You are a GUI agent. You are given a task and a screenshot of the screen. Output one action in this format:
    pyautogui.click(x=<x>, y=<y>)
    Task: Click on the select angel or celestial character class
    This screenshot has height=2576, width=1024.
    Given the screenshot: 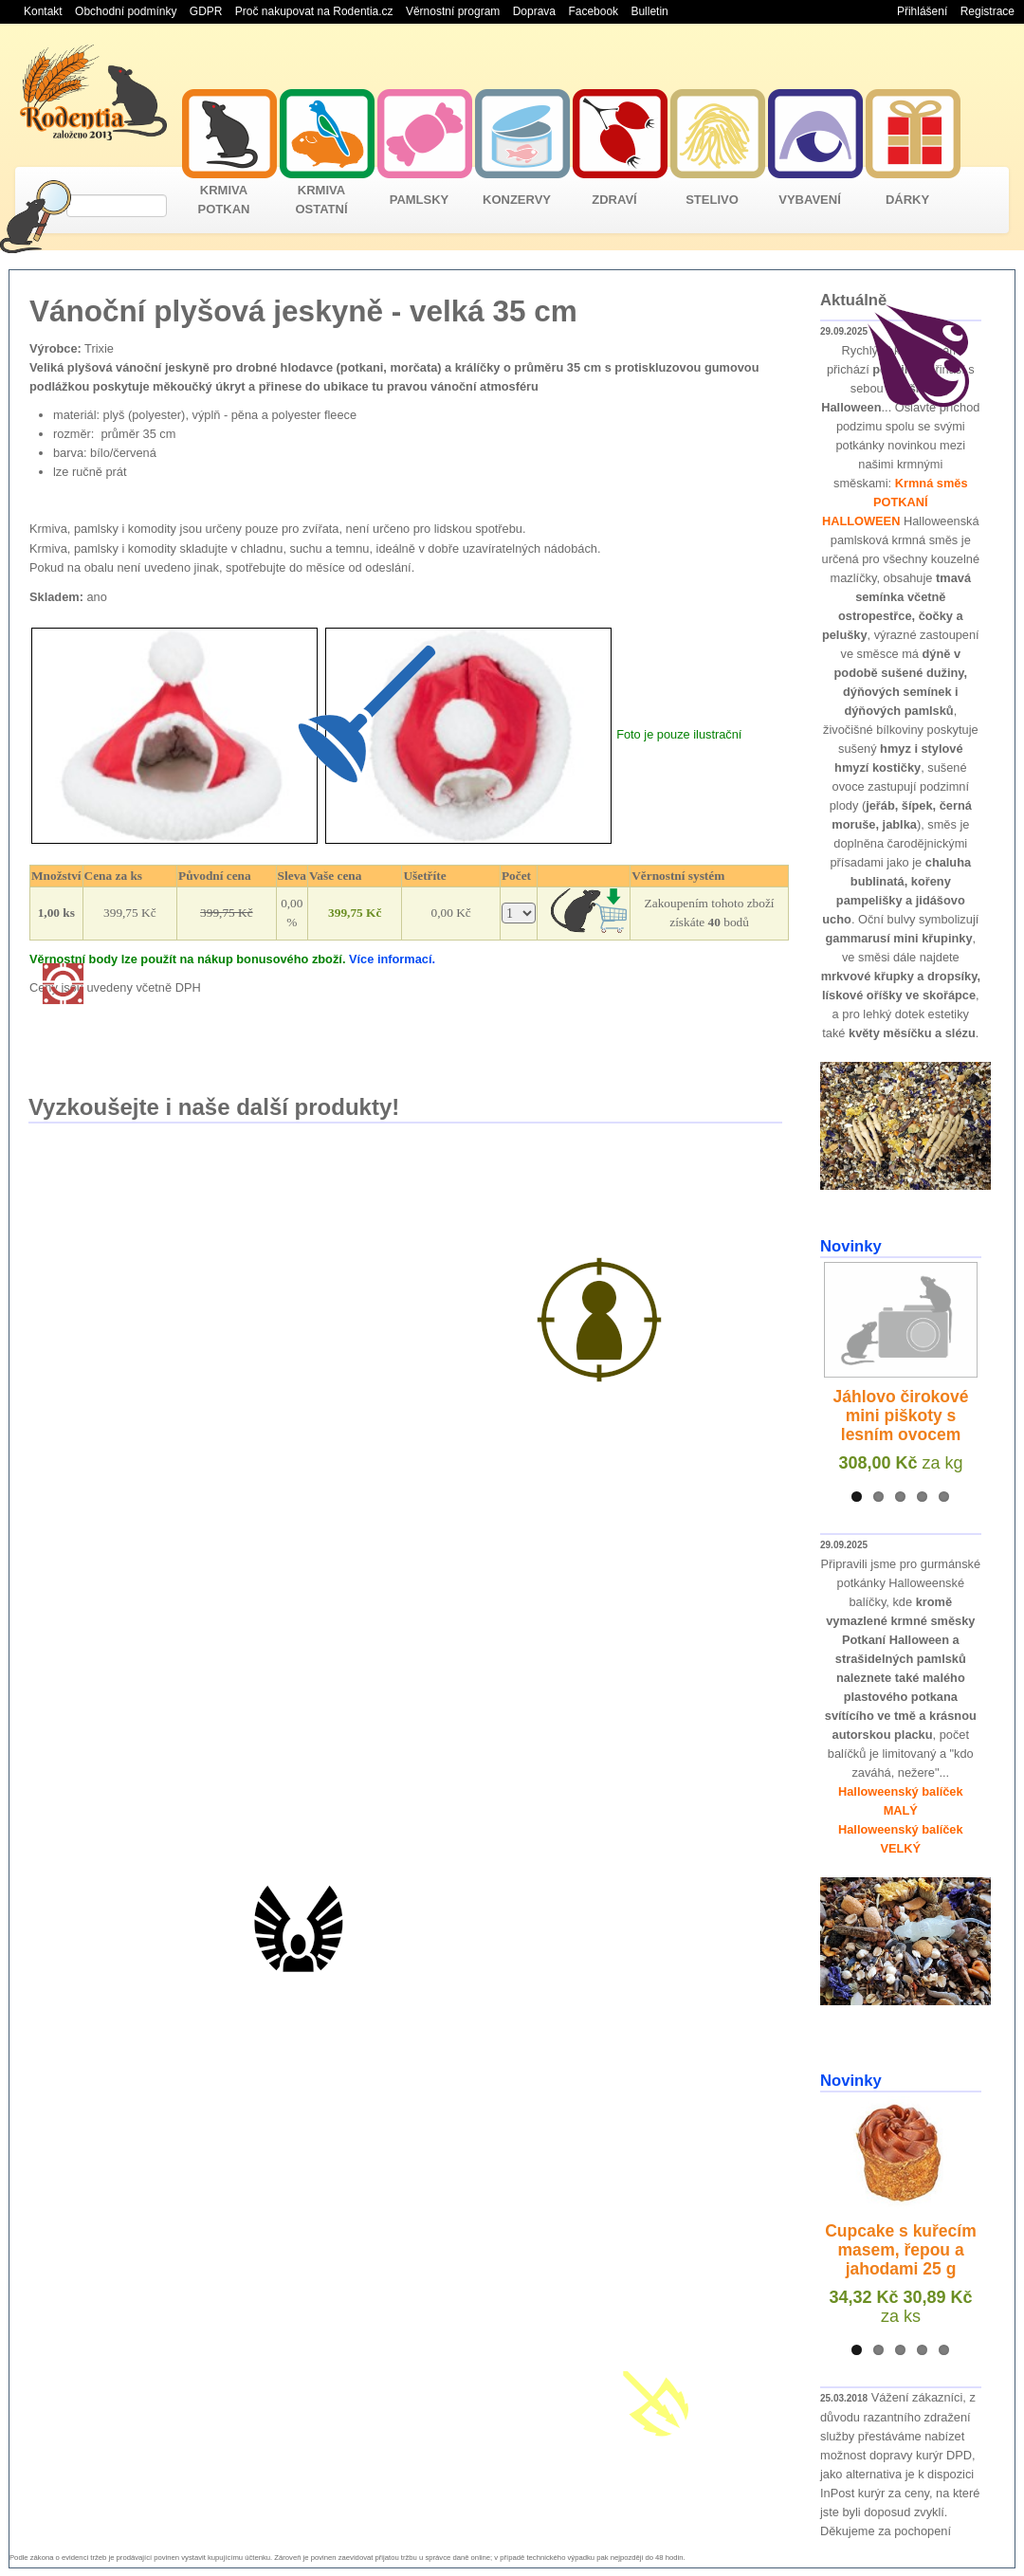 What is the action you would take?
    pyautogui.click(x=298, y=1927)
    